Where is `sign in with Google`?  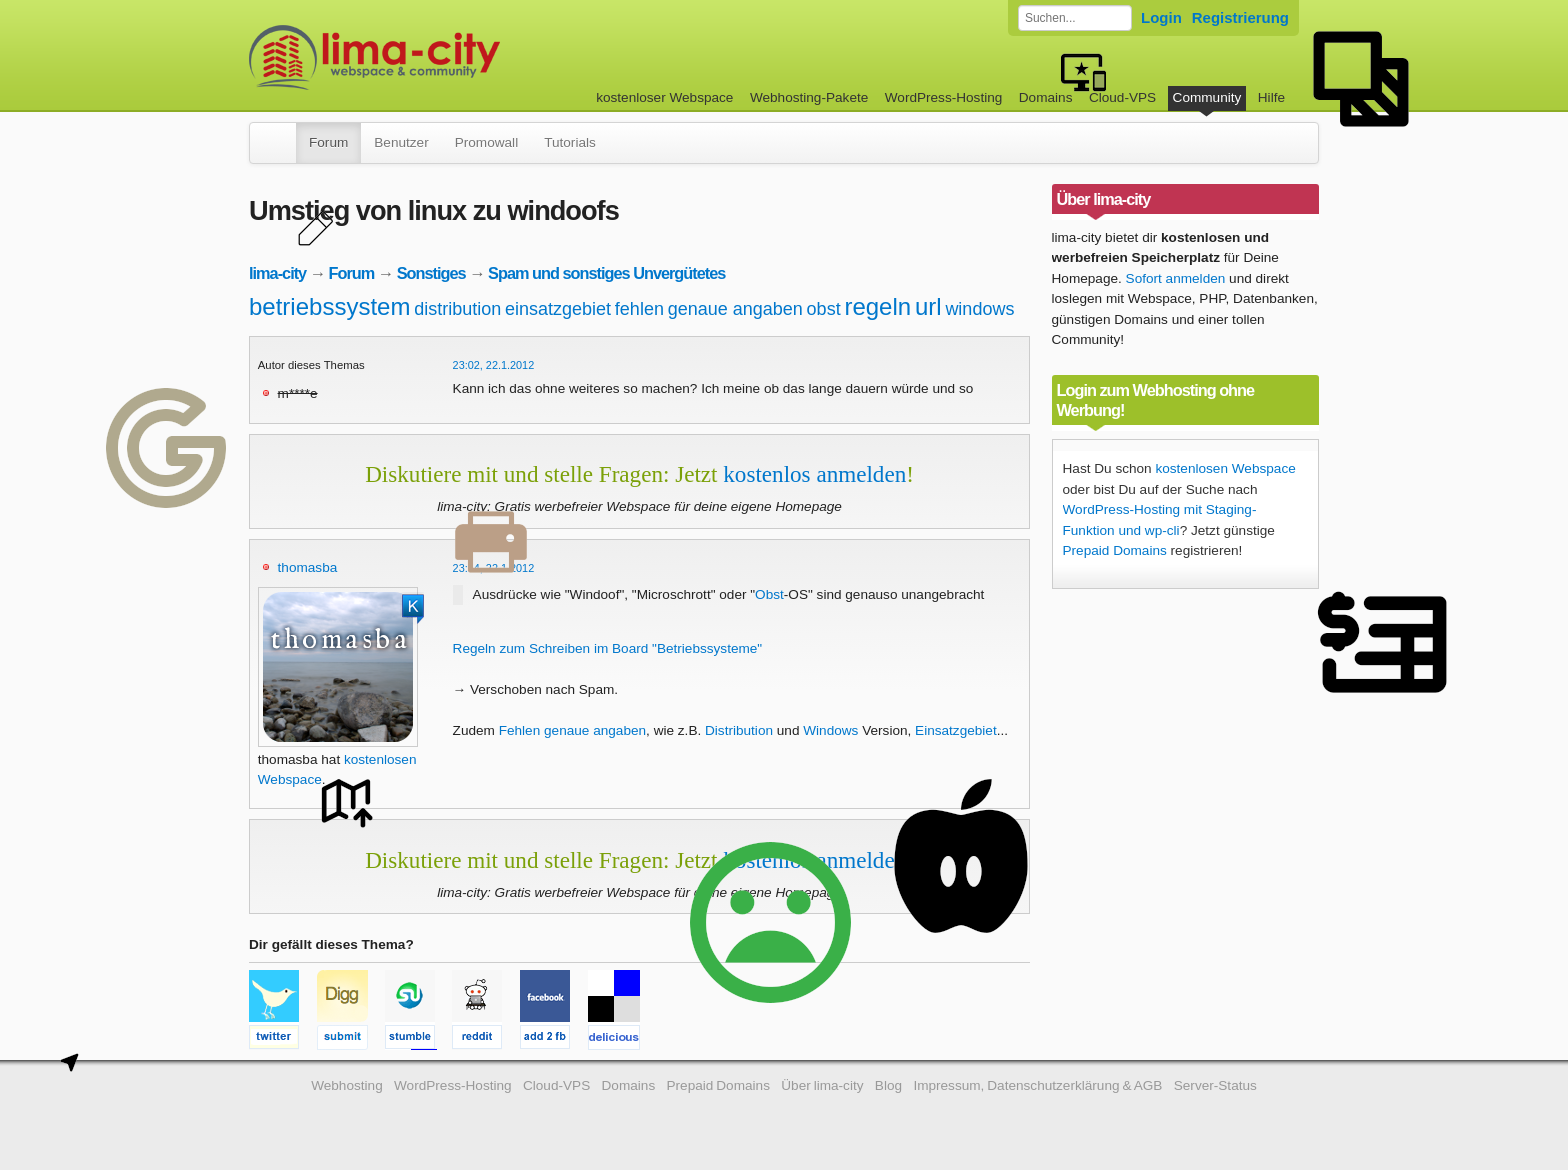
sign in with Google is located at coordinates (166, 448).